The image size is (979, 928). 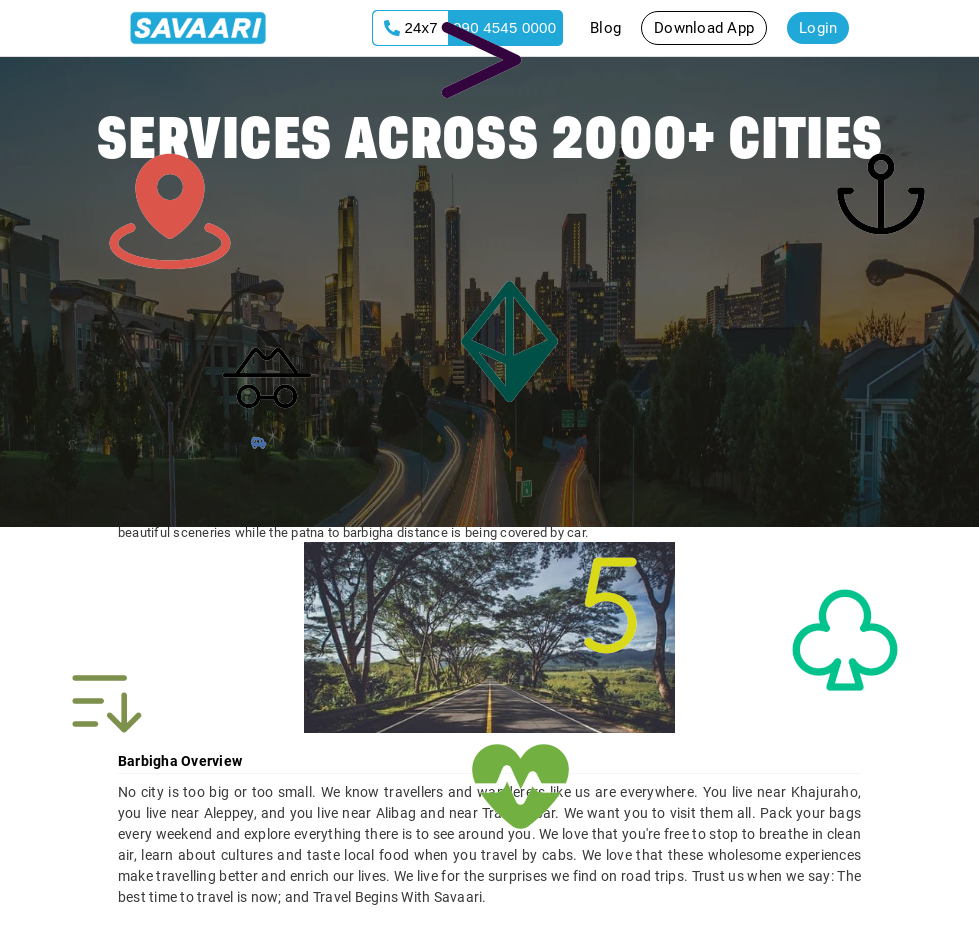 What do you see at coordinates (509, 341) in the screenshot?
I see `view ethereum wallet balance` at bounding box center [509, 341].